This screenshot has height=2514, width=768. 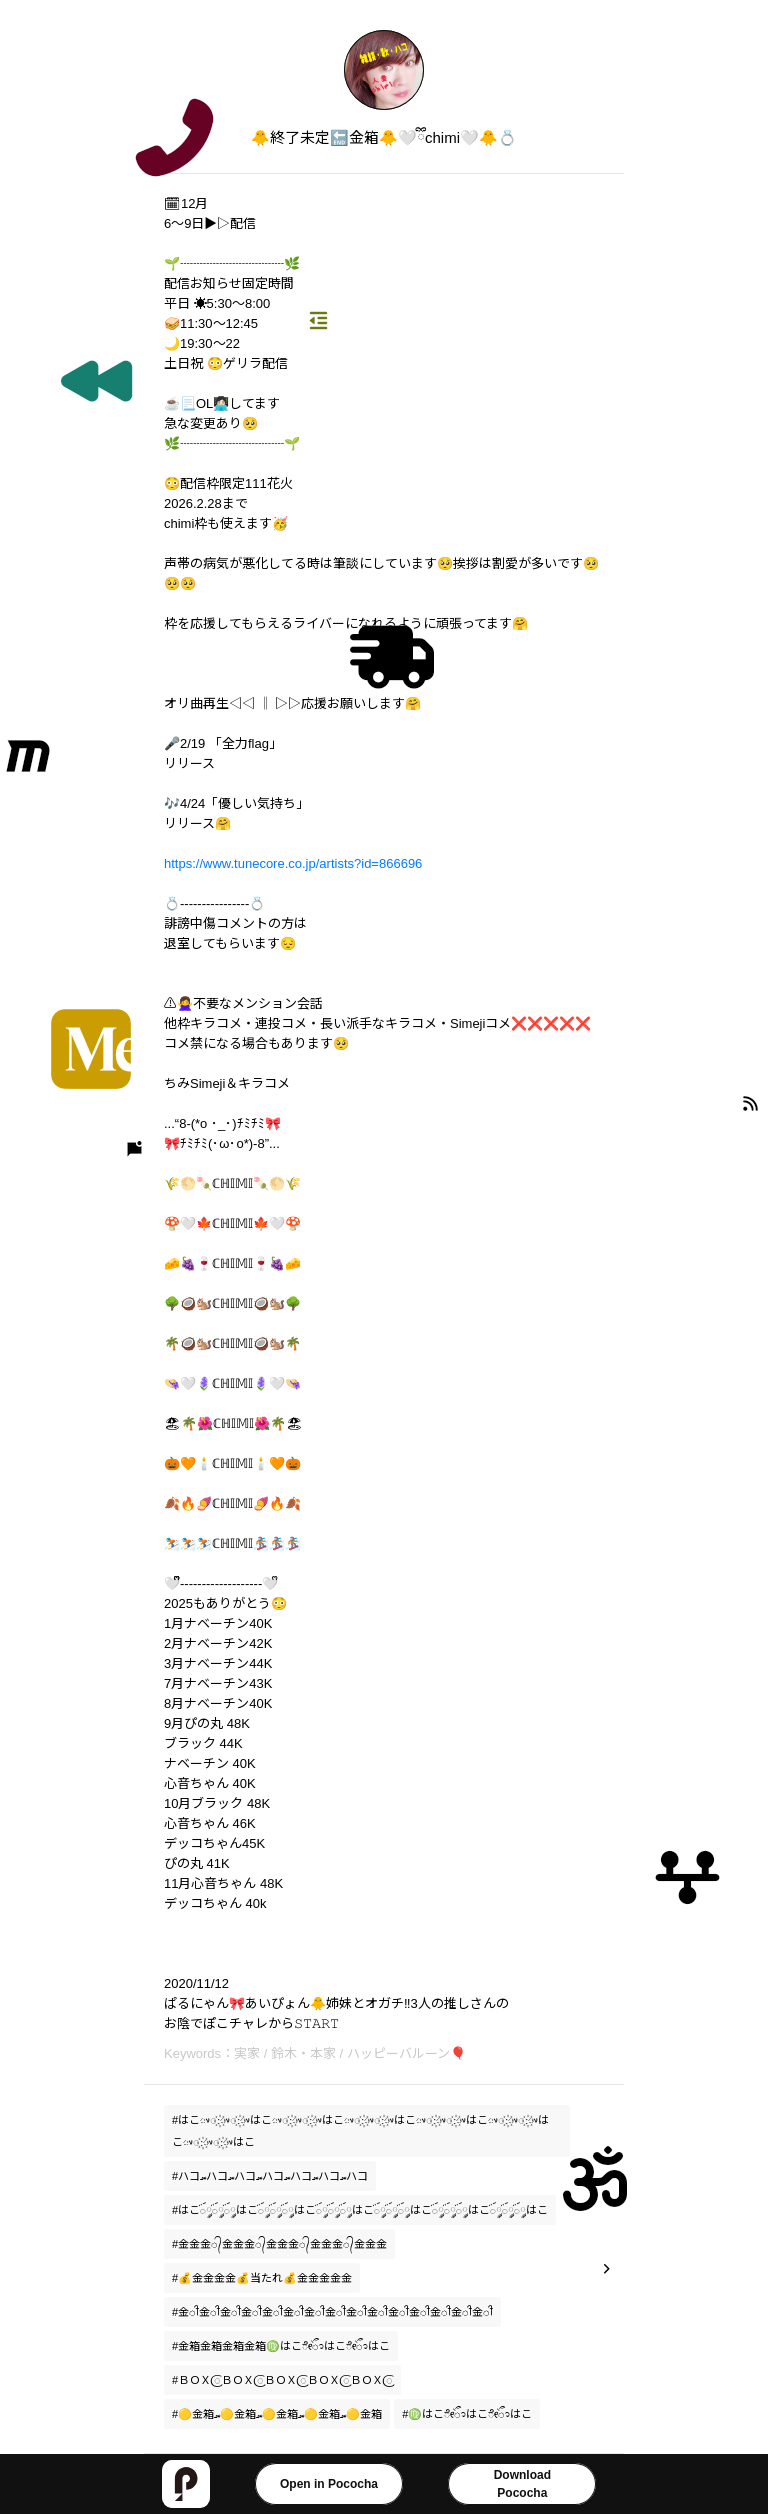 What do you see at coordinates (28, 756) in the screenshot?
I see `maxcdn logo - content delivery network service` at bounding box center [28, 756].